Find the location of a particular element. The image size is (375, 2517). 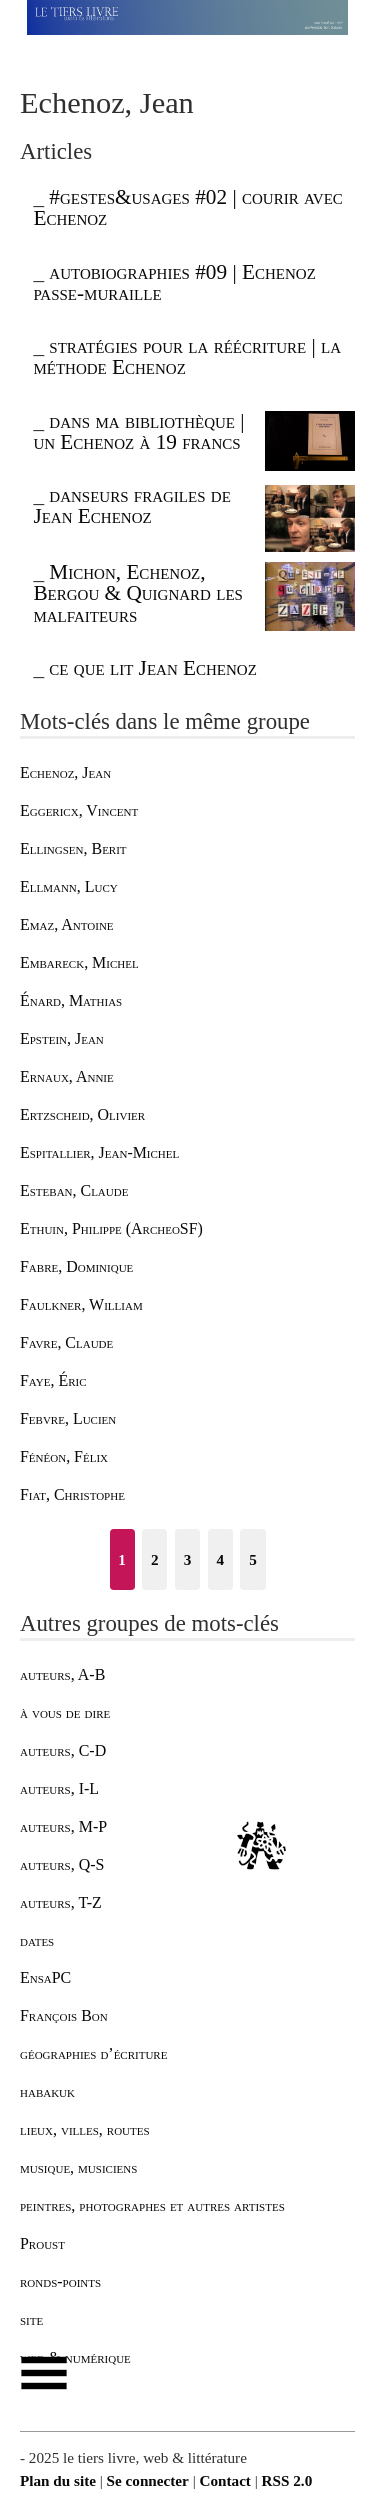

select shambling mound creature or enemy type is located at coordinates (261, 1845).